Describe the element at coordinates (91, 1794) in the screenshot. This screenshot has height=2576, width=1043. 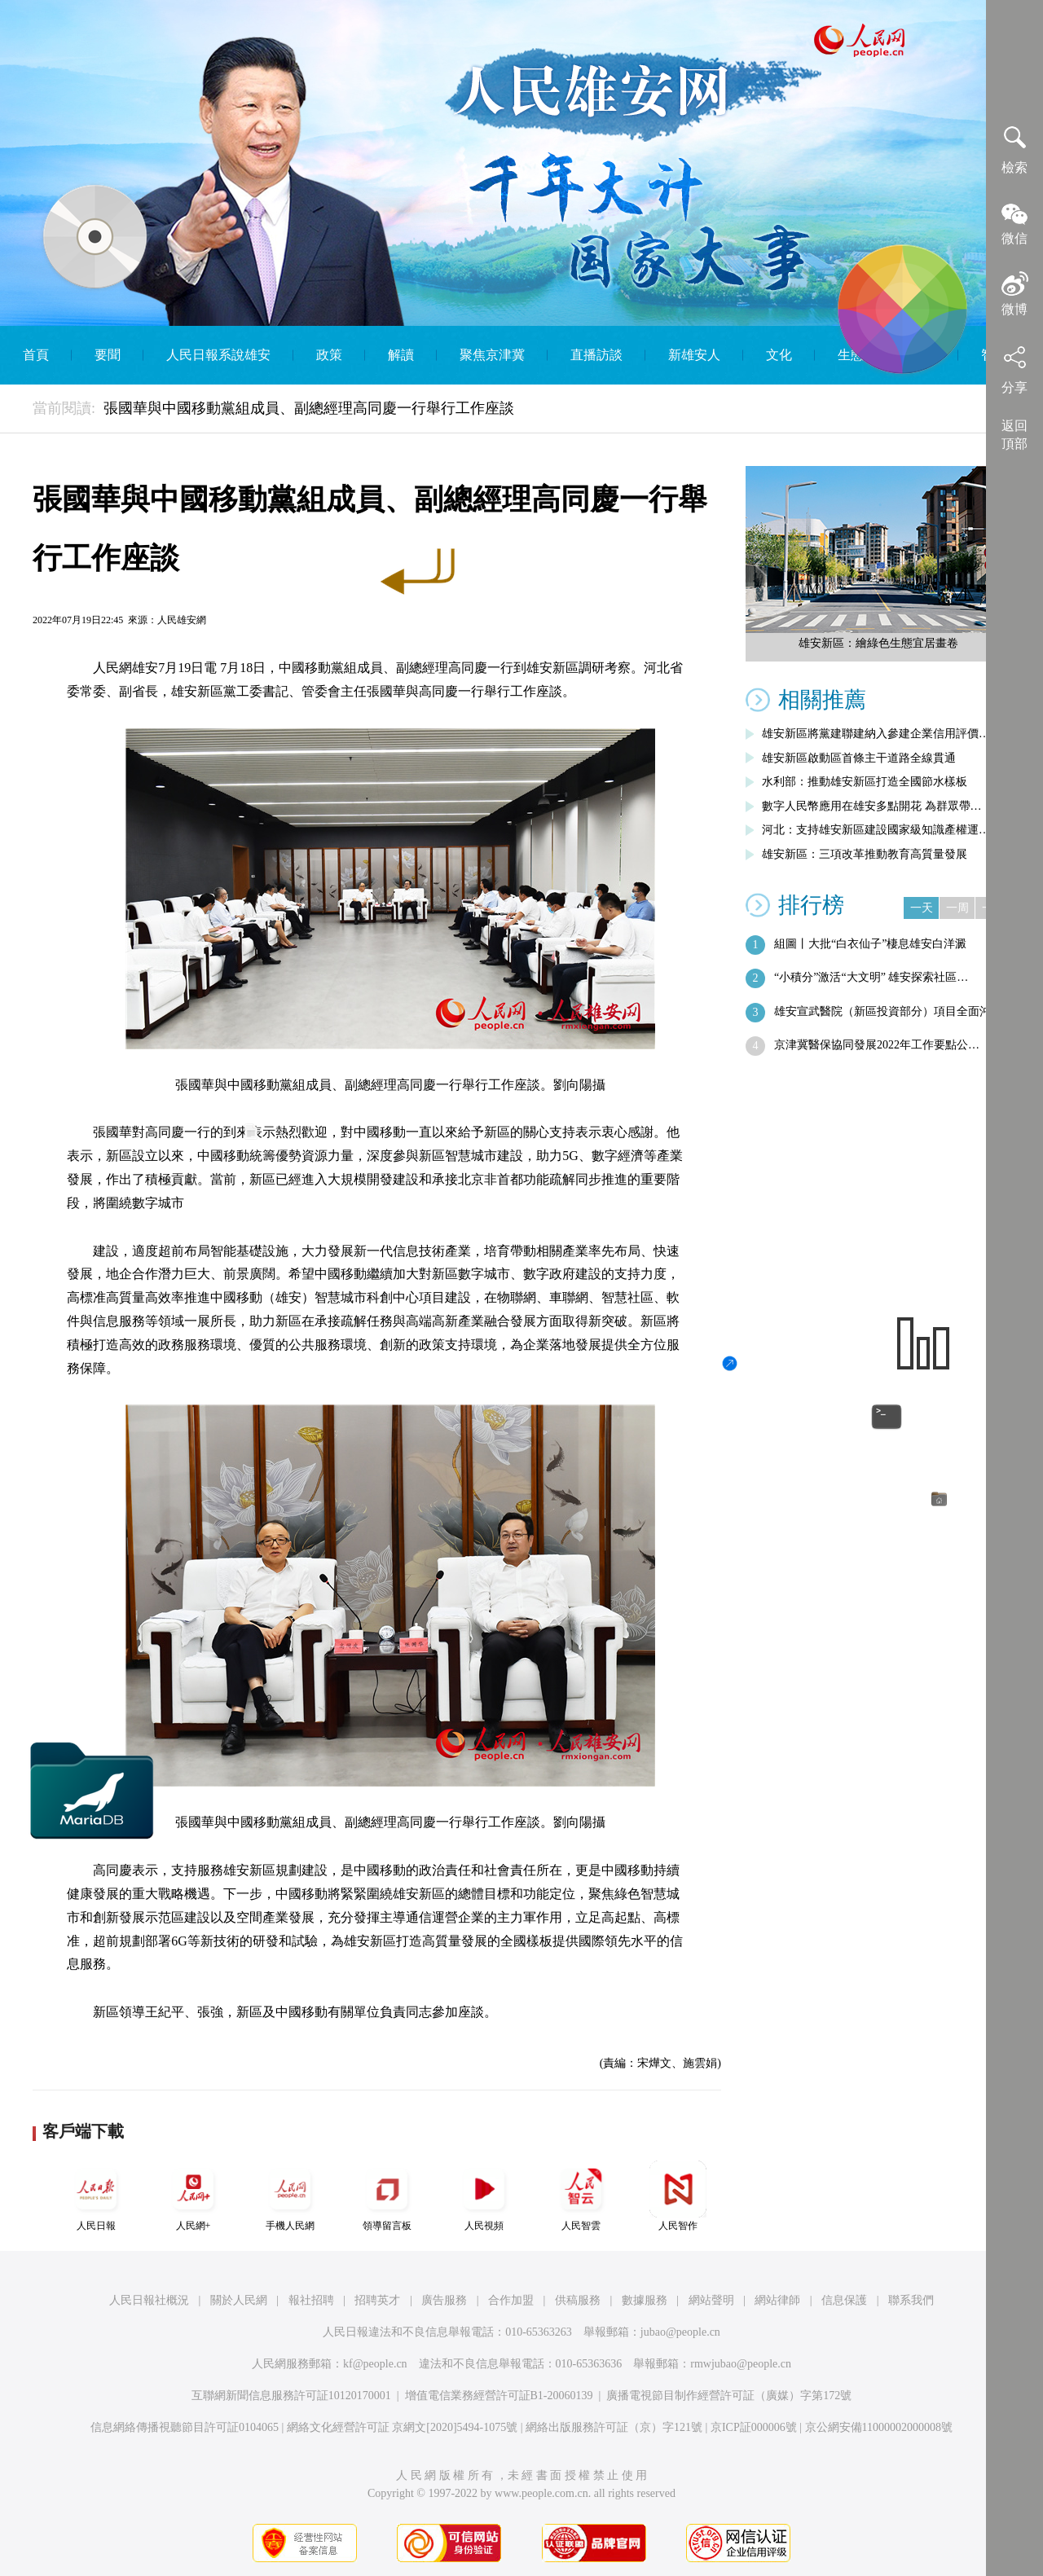
I see `open MariaDB database files folder` at that location.